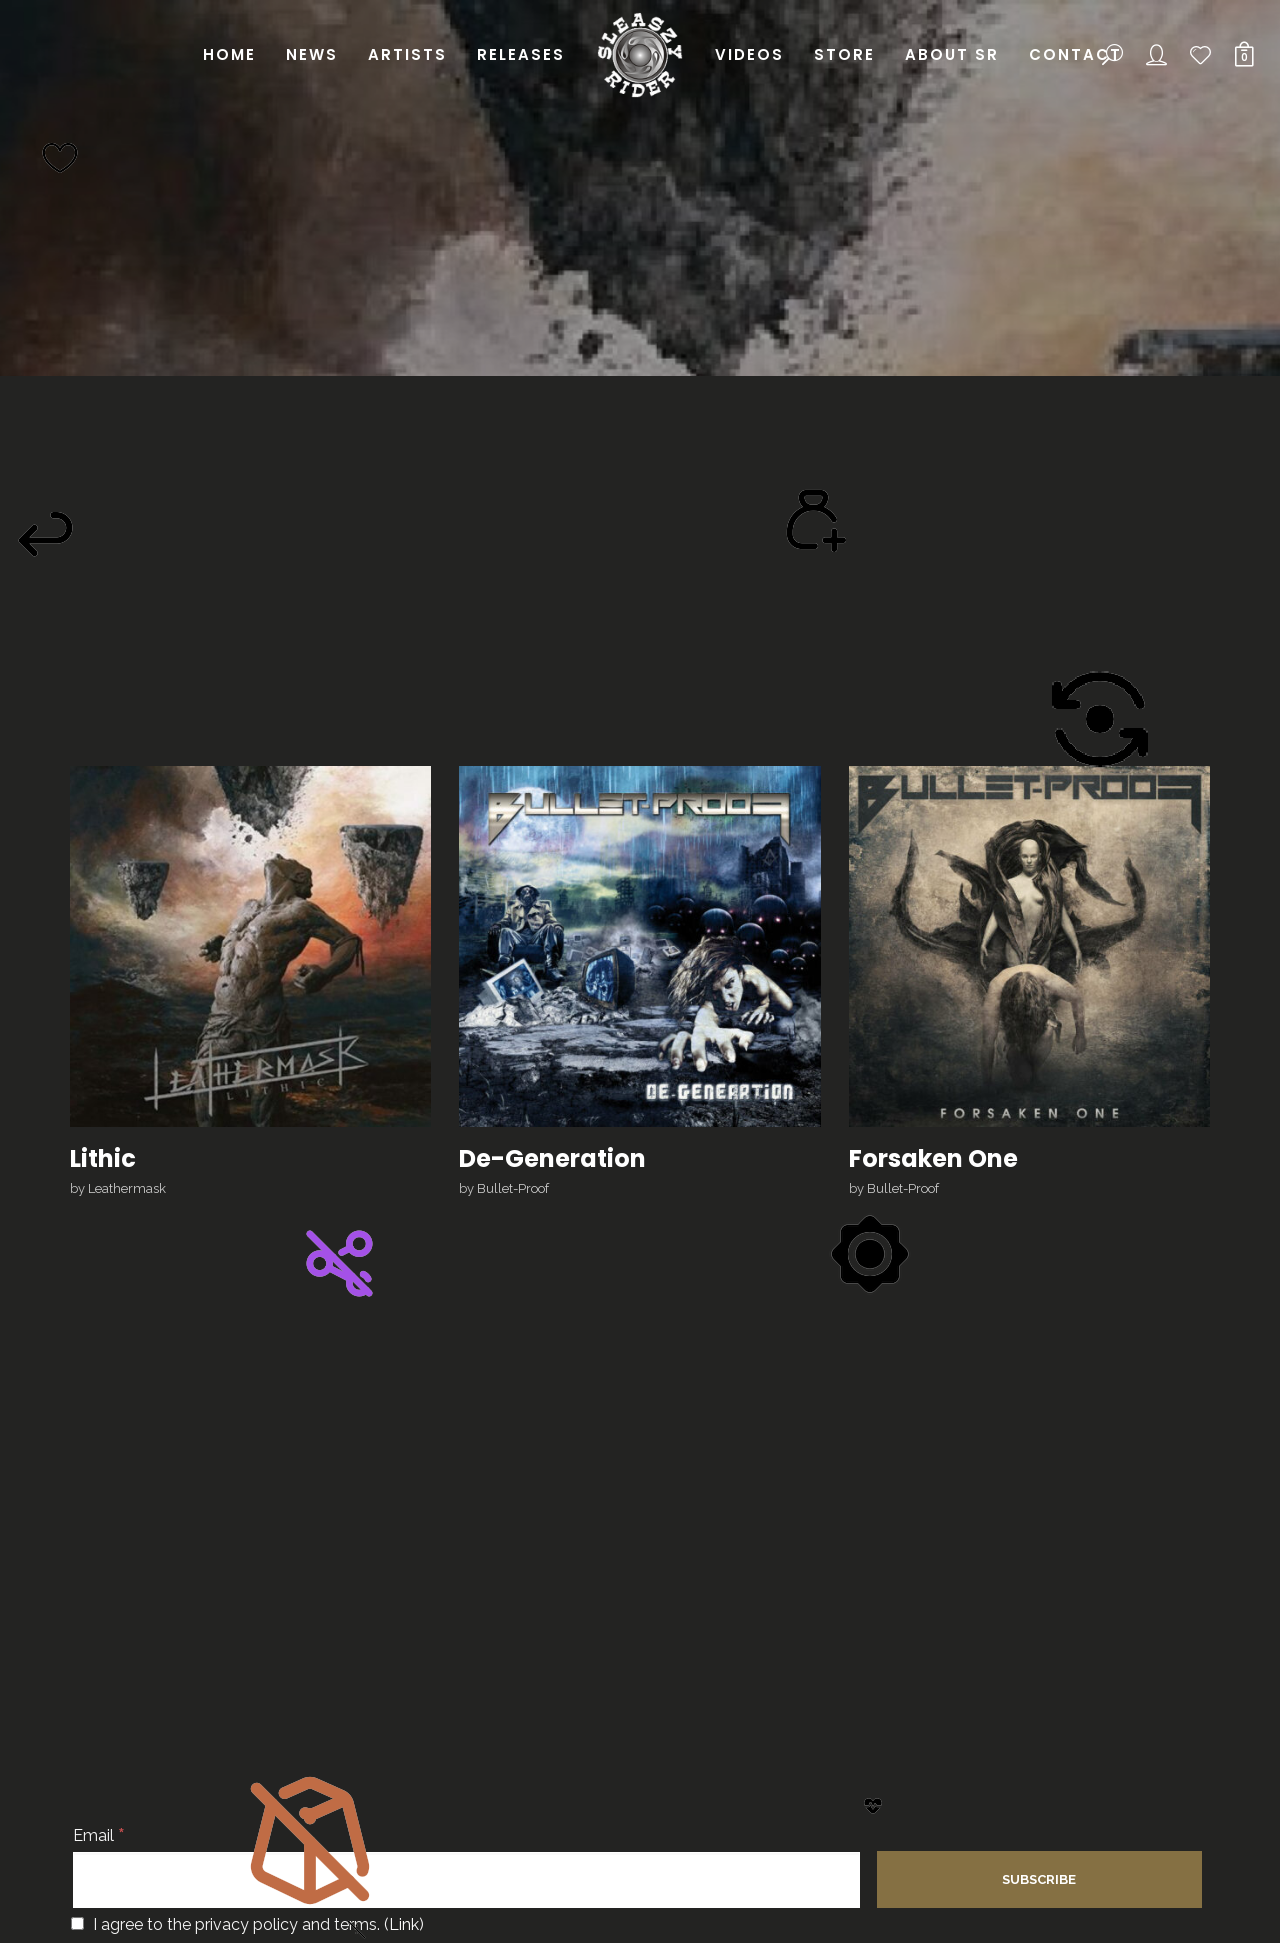  I want to click on add funds to your balance, so click(813, 519).